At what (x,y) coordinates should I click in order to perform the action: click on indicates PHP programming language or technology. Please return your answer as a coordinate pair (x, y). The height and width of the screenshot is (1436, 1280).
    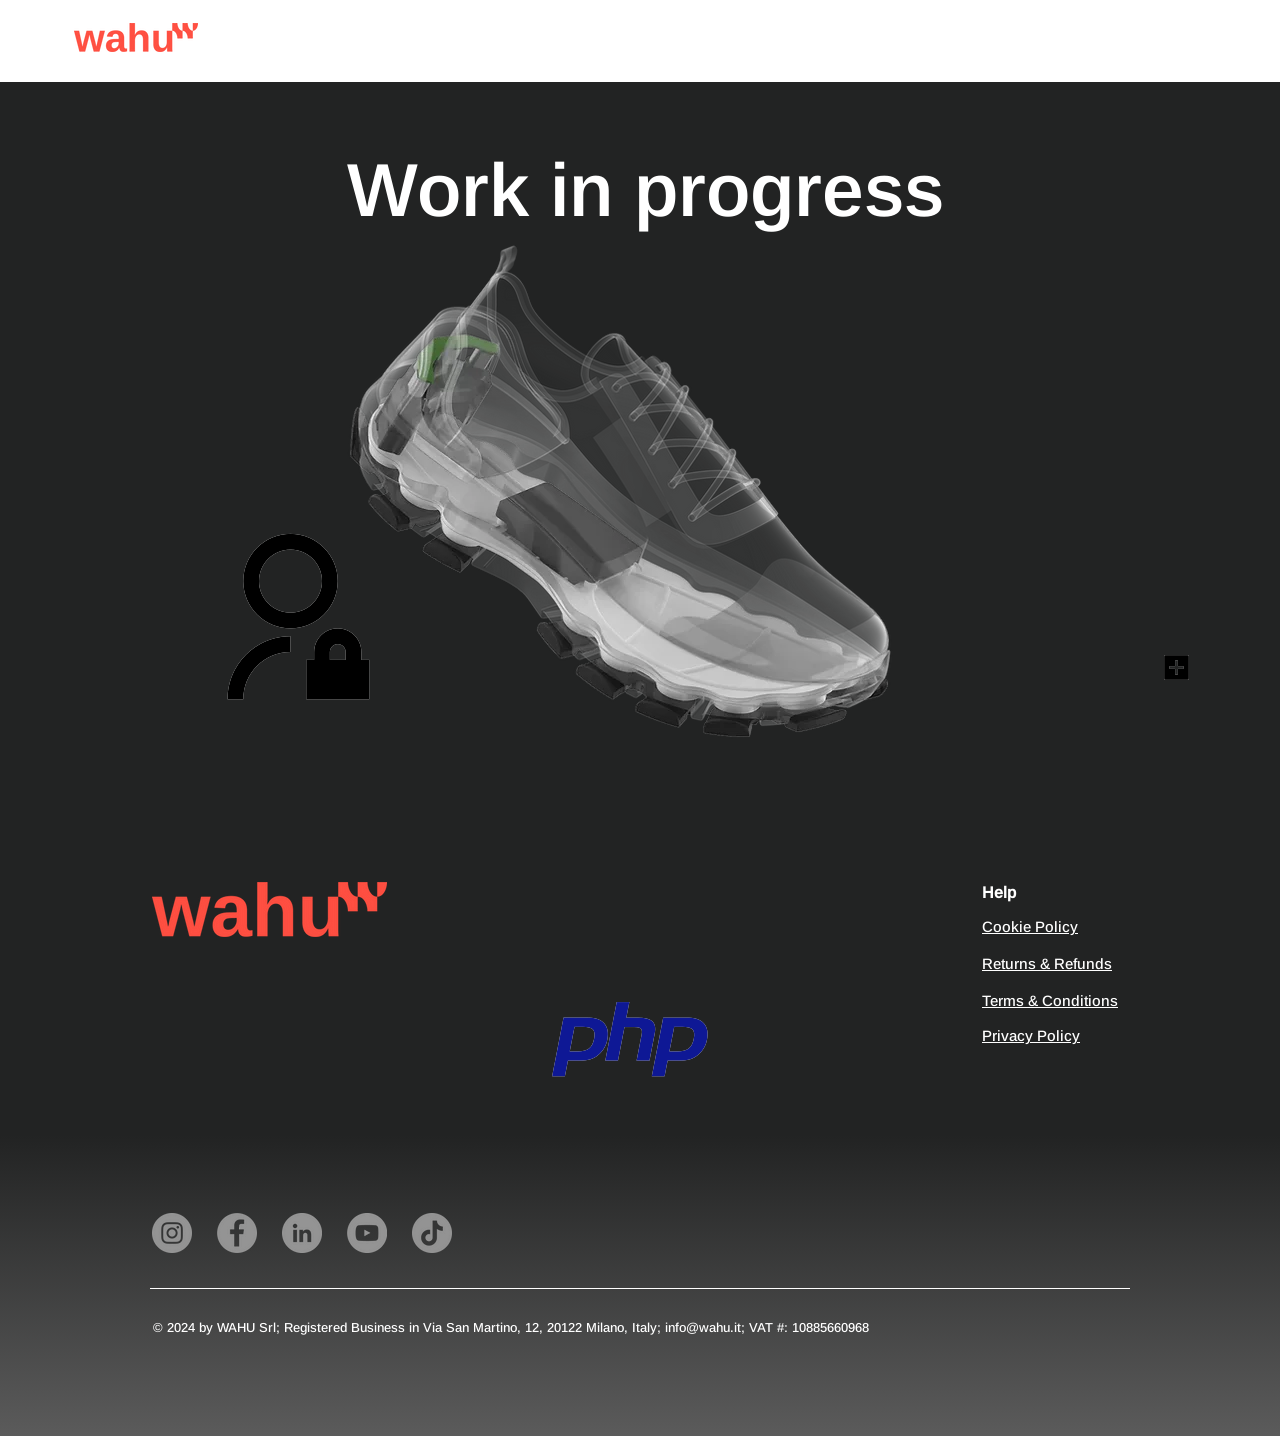
    Looking at the image, I should click on (629, 1043).